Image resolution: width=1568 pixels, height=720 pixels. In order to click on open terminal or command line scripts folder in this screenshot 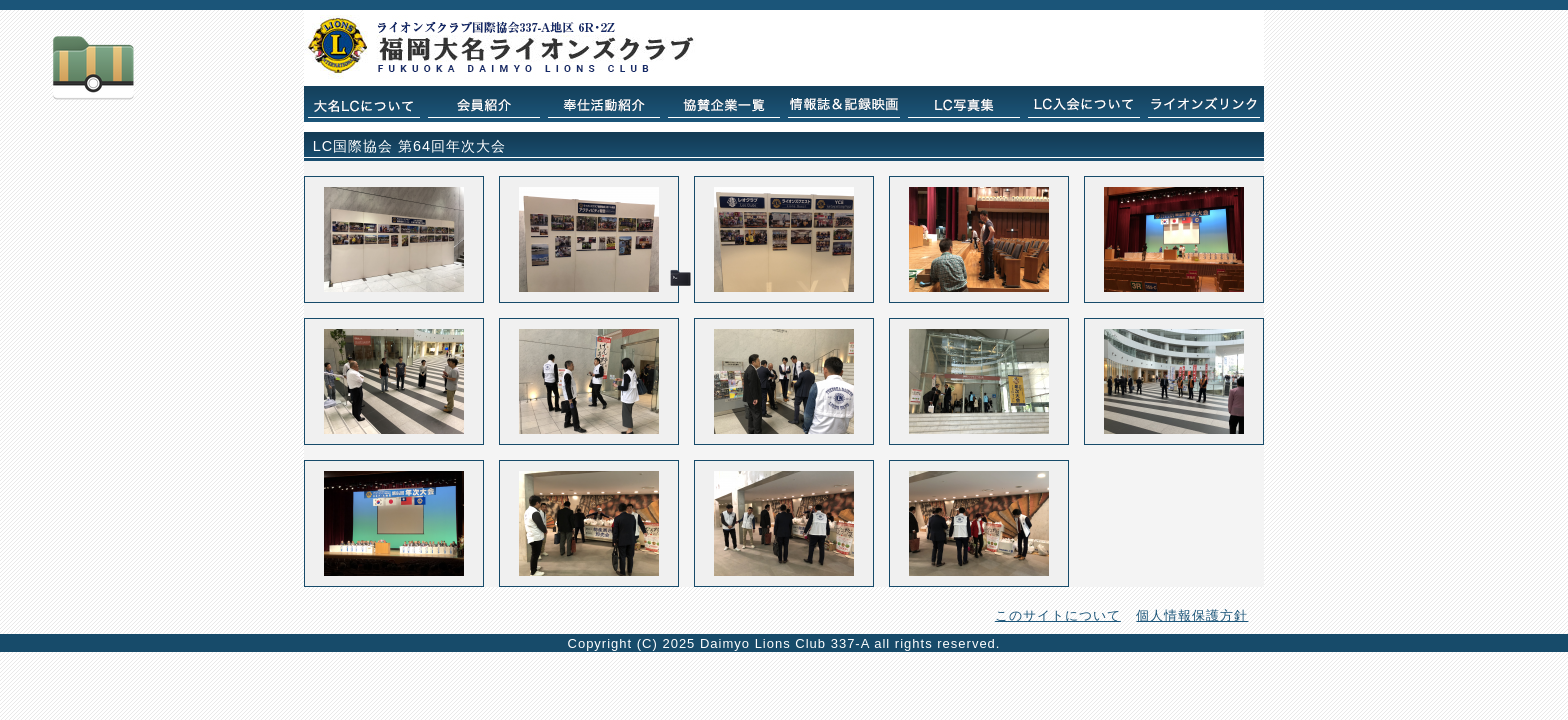, I will do `click(680, 278)`.